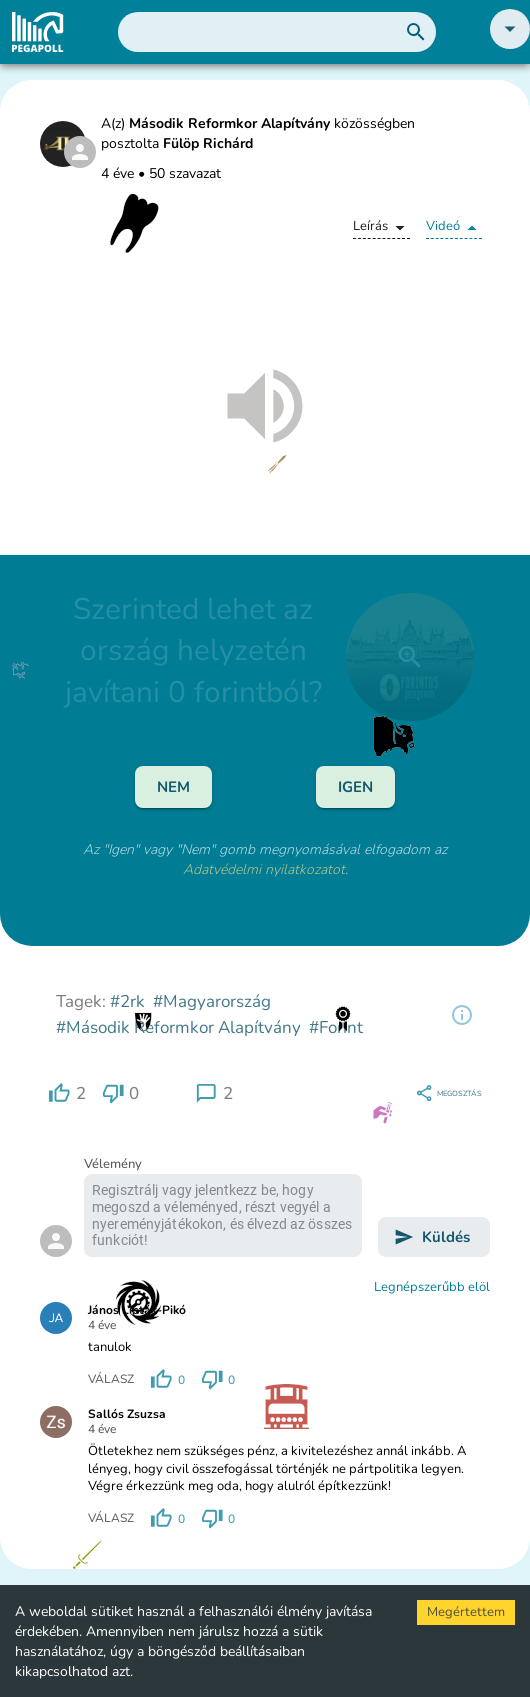  I want to click on represents a buffalo or bison in a game context, so click(394, 736).